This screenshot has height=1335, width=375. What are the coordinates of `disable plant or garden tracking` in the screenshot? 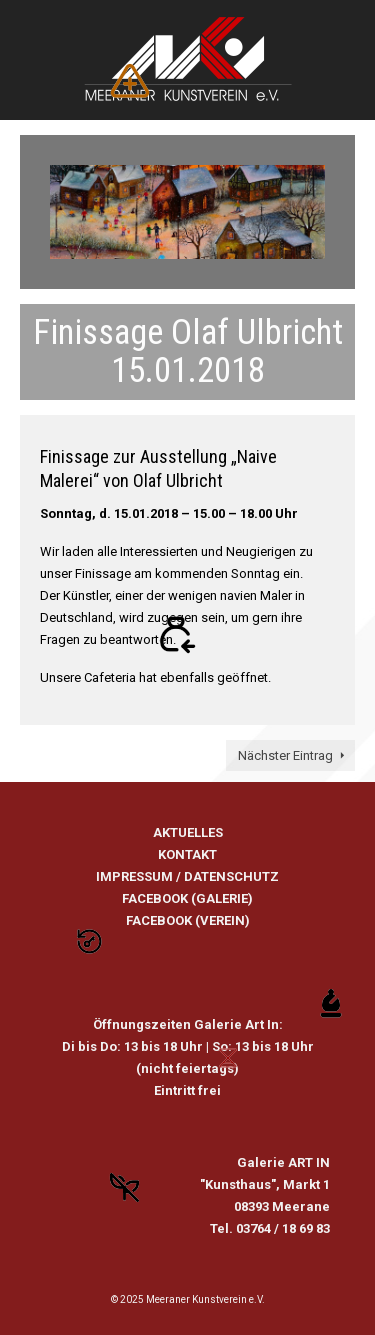 It's located at (124, 1187).